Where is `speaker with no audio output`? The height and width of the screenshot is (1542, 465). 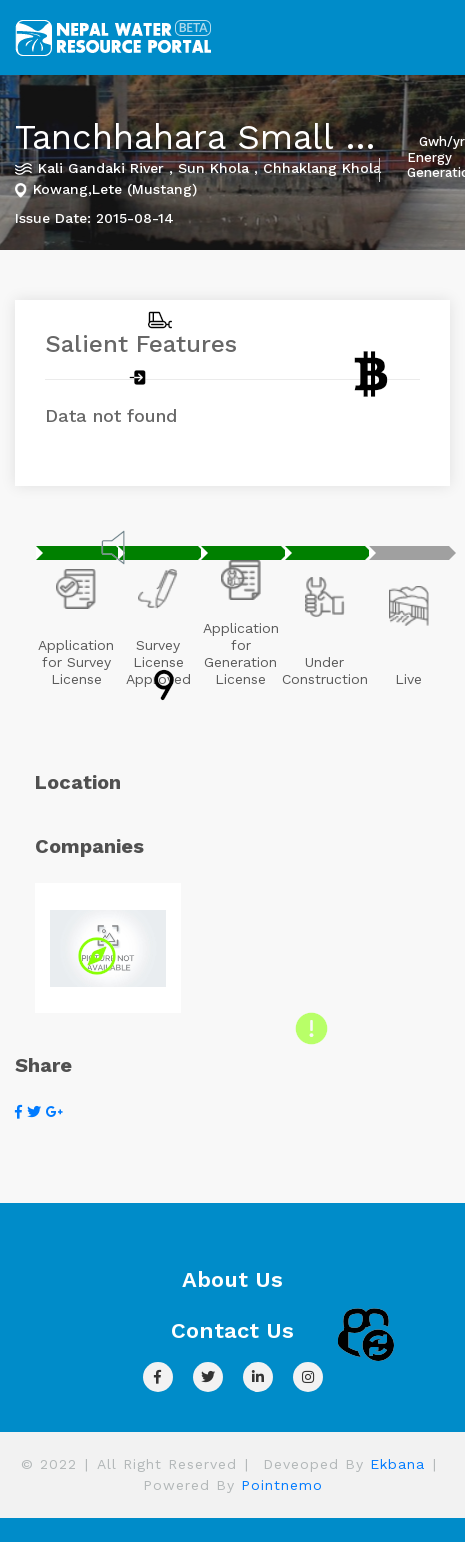
speaker with no audio output is located at coordinates (118, 547).